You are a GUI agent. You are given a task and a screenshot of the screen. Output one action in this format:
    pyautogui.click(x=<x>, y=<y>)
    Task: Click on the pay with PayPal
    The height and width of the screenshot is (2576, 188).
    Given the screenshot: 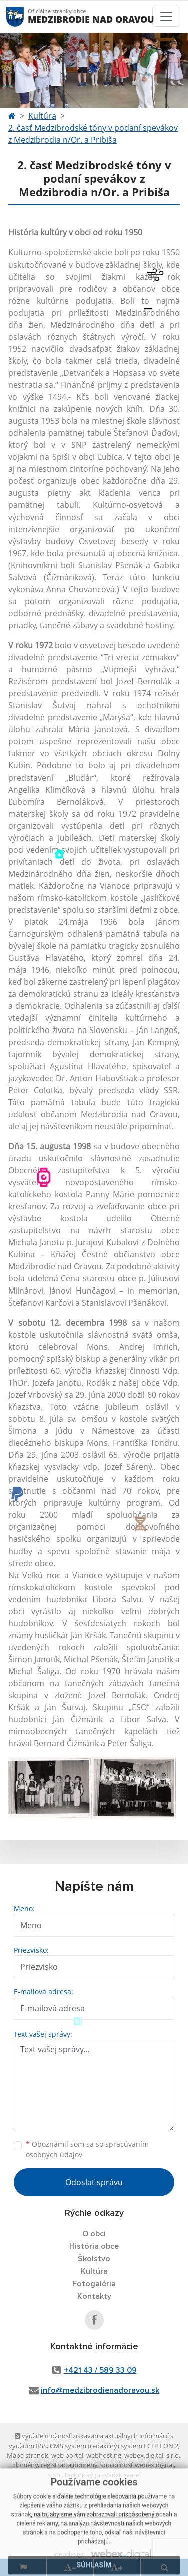 What is the action you would take?
    pyautogui.click(x=17, y=1494)
    